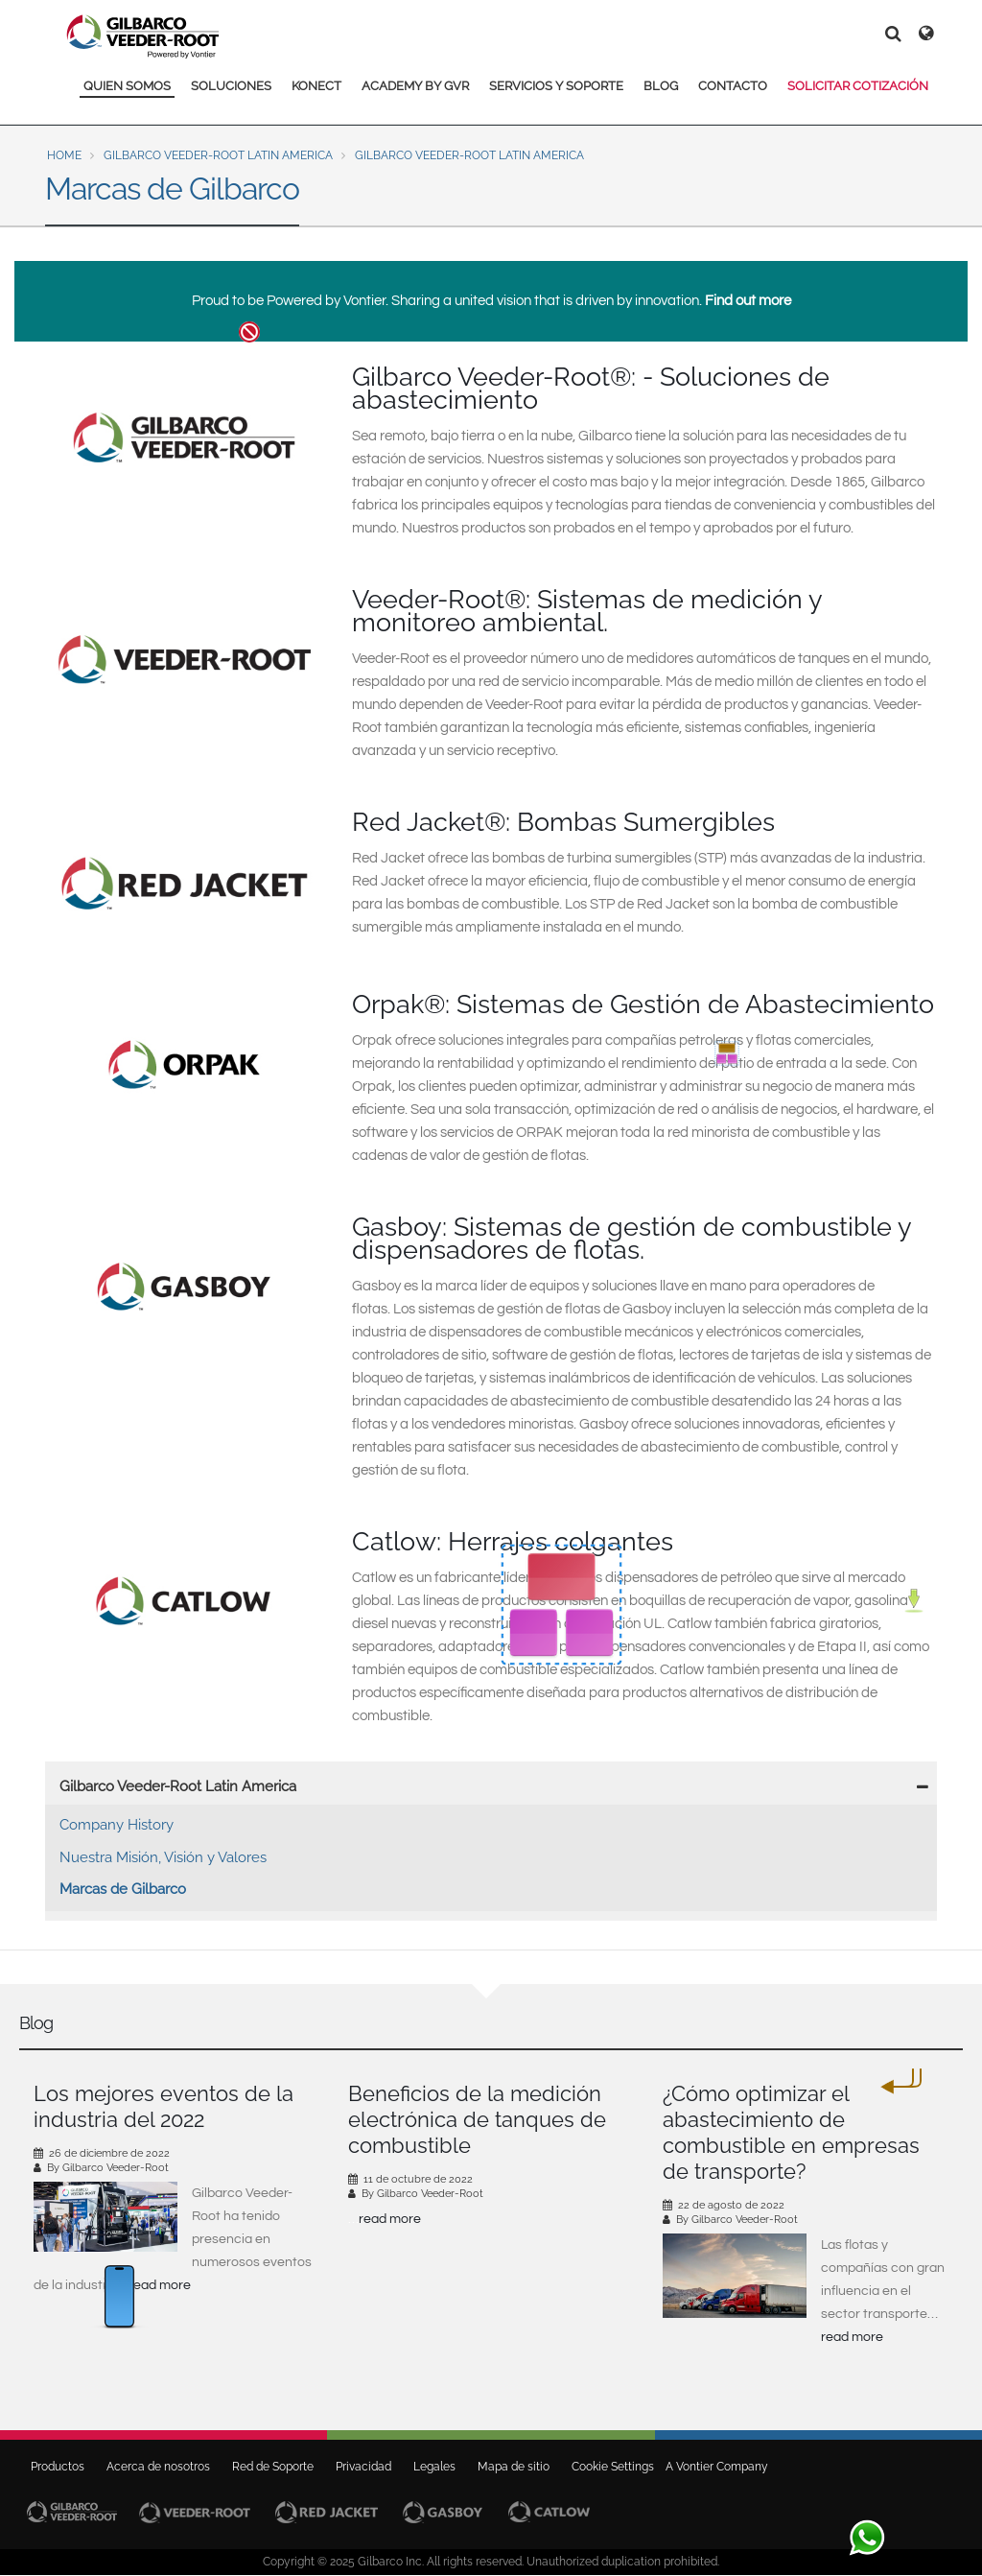  What do you see at coordinates (914, 1598) in the screenshot?
I see `save the current document` at bounding box center [914, 1598].